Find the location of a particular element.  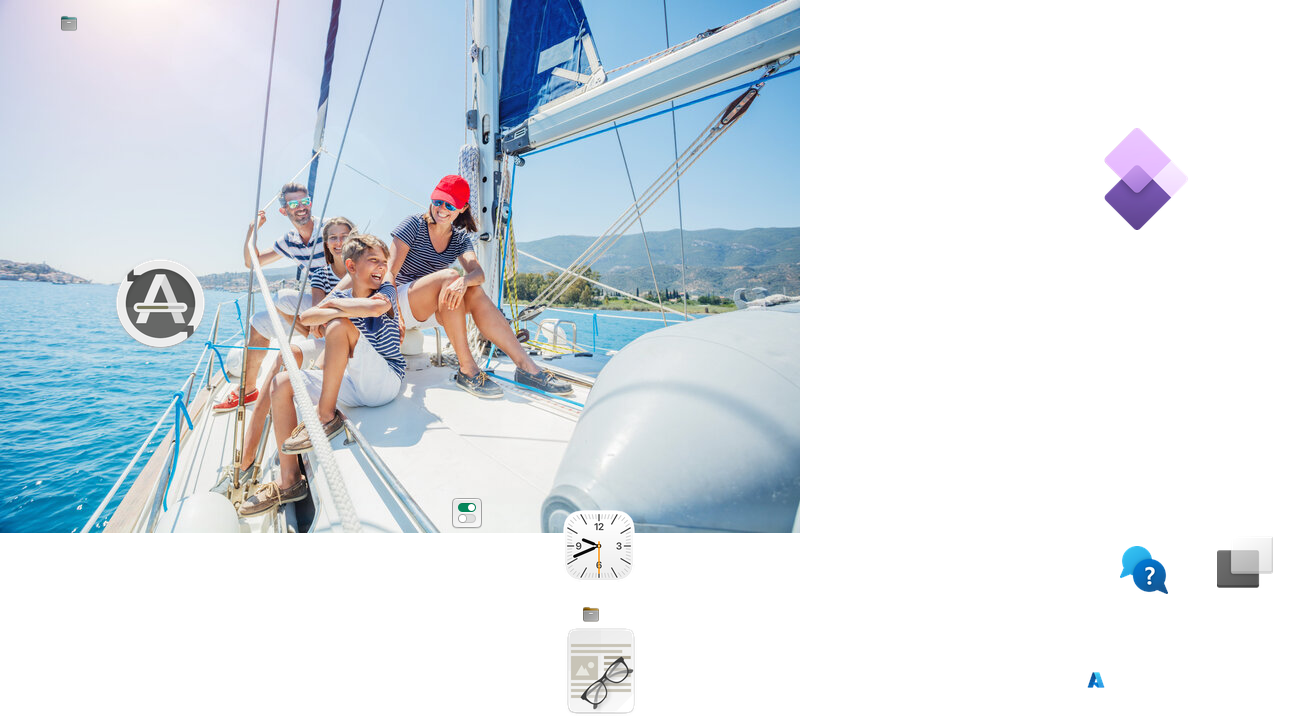

open task view to see all open windows is located at coordinates (1245, 562).